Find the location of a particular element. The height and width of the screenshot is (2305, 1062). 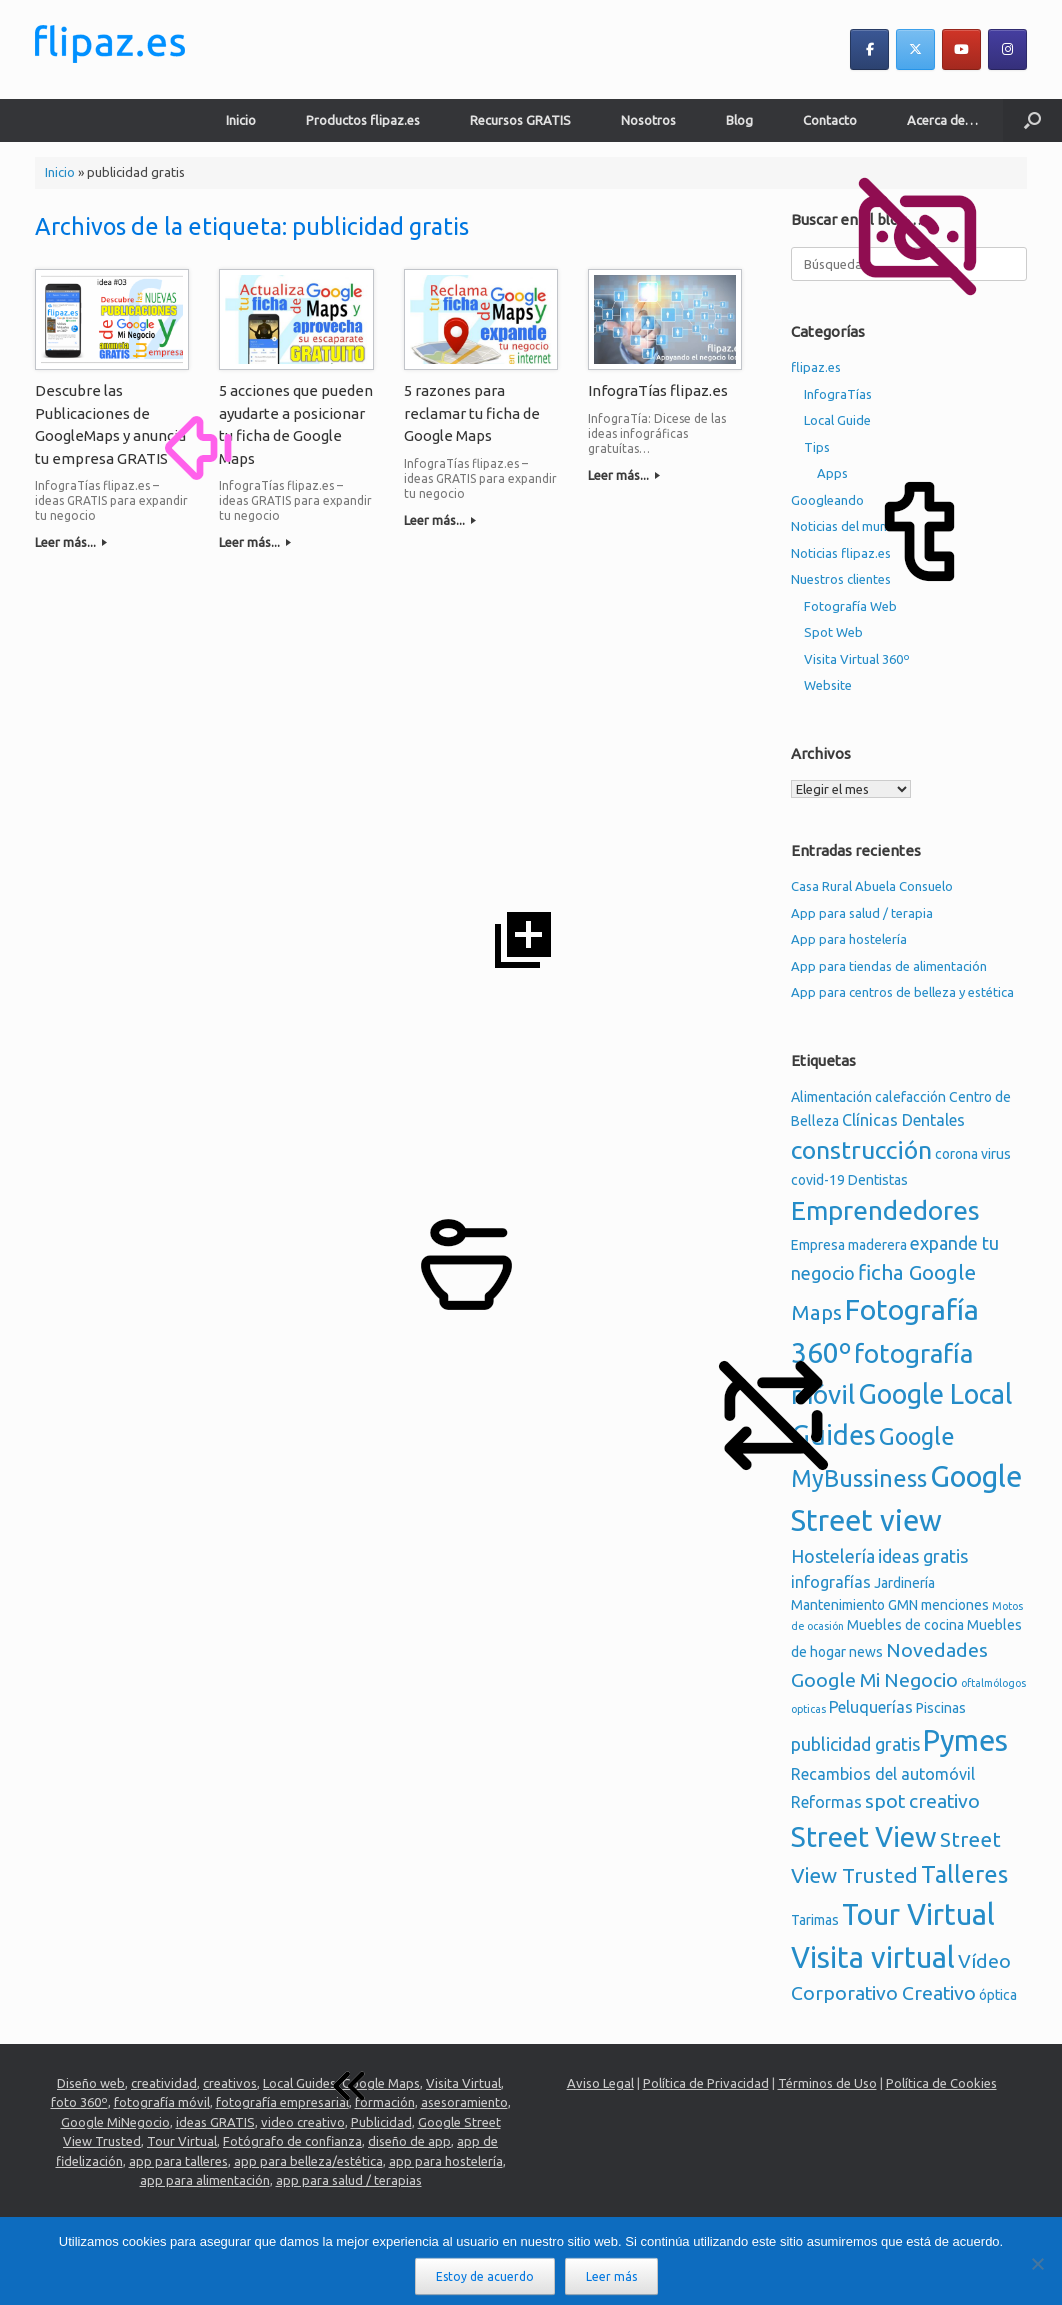

add to queue is located at coordinates (523, 940).